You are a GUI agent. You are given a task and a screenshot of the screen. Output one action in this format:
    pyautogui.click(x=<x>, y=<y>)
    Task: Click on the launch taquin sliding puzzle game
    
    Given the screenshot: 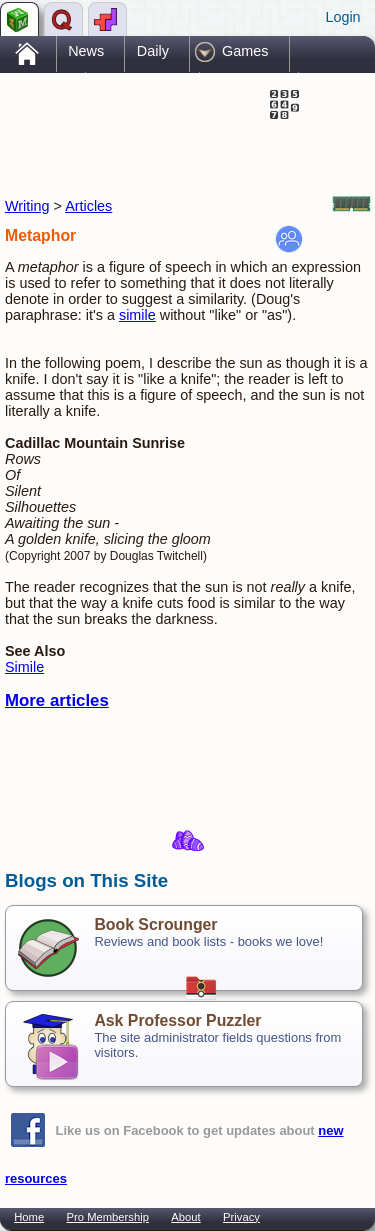 What is the action you would take?
    pyautogui.click(x=284, y=104)
    